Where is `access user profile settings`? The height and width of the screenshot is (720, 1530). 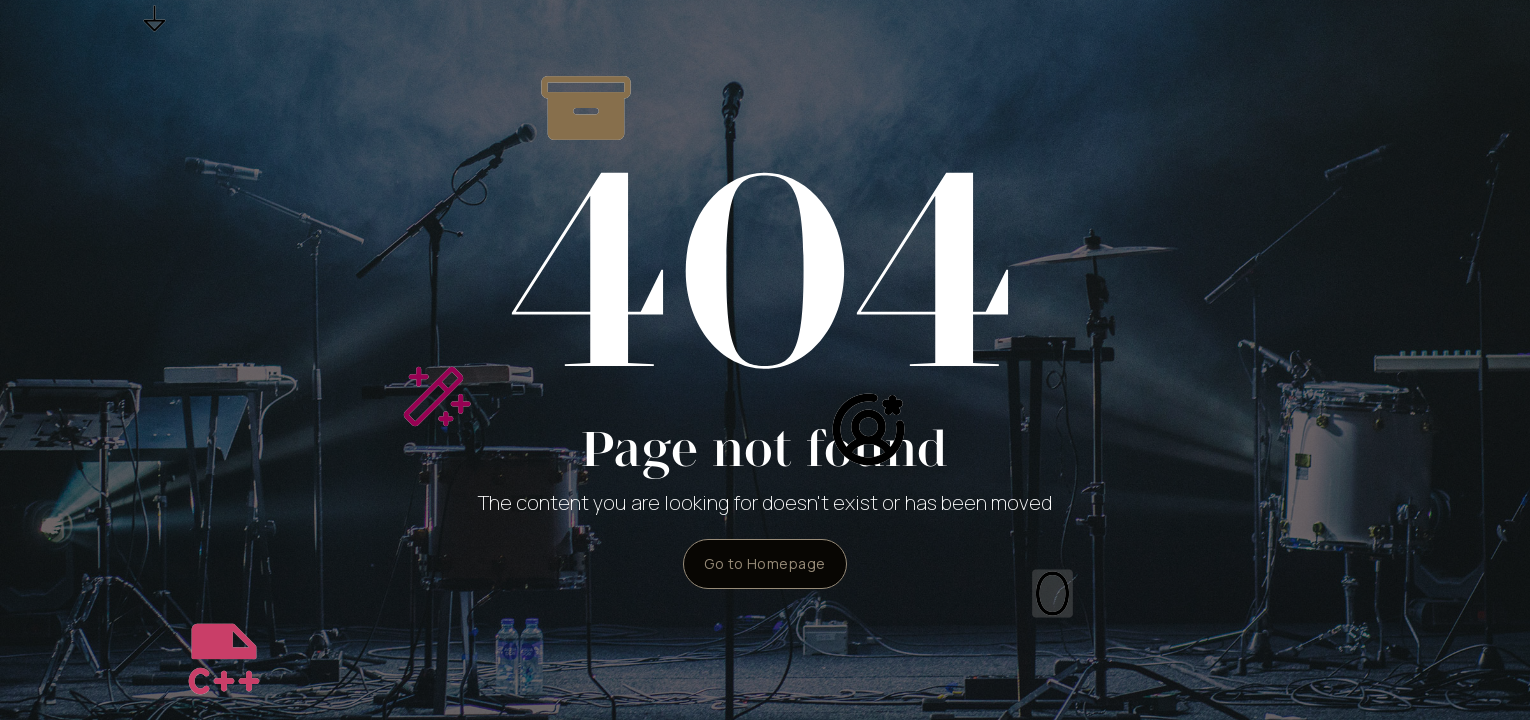 access user profile settings is located at coordinates (868, 429).